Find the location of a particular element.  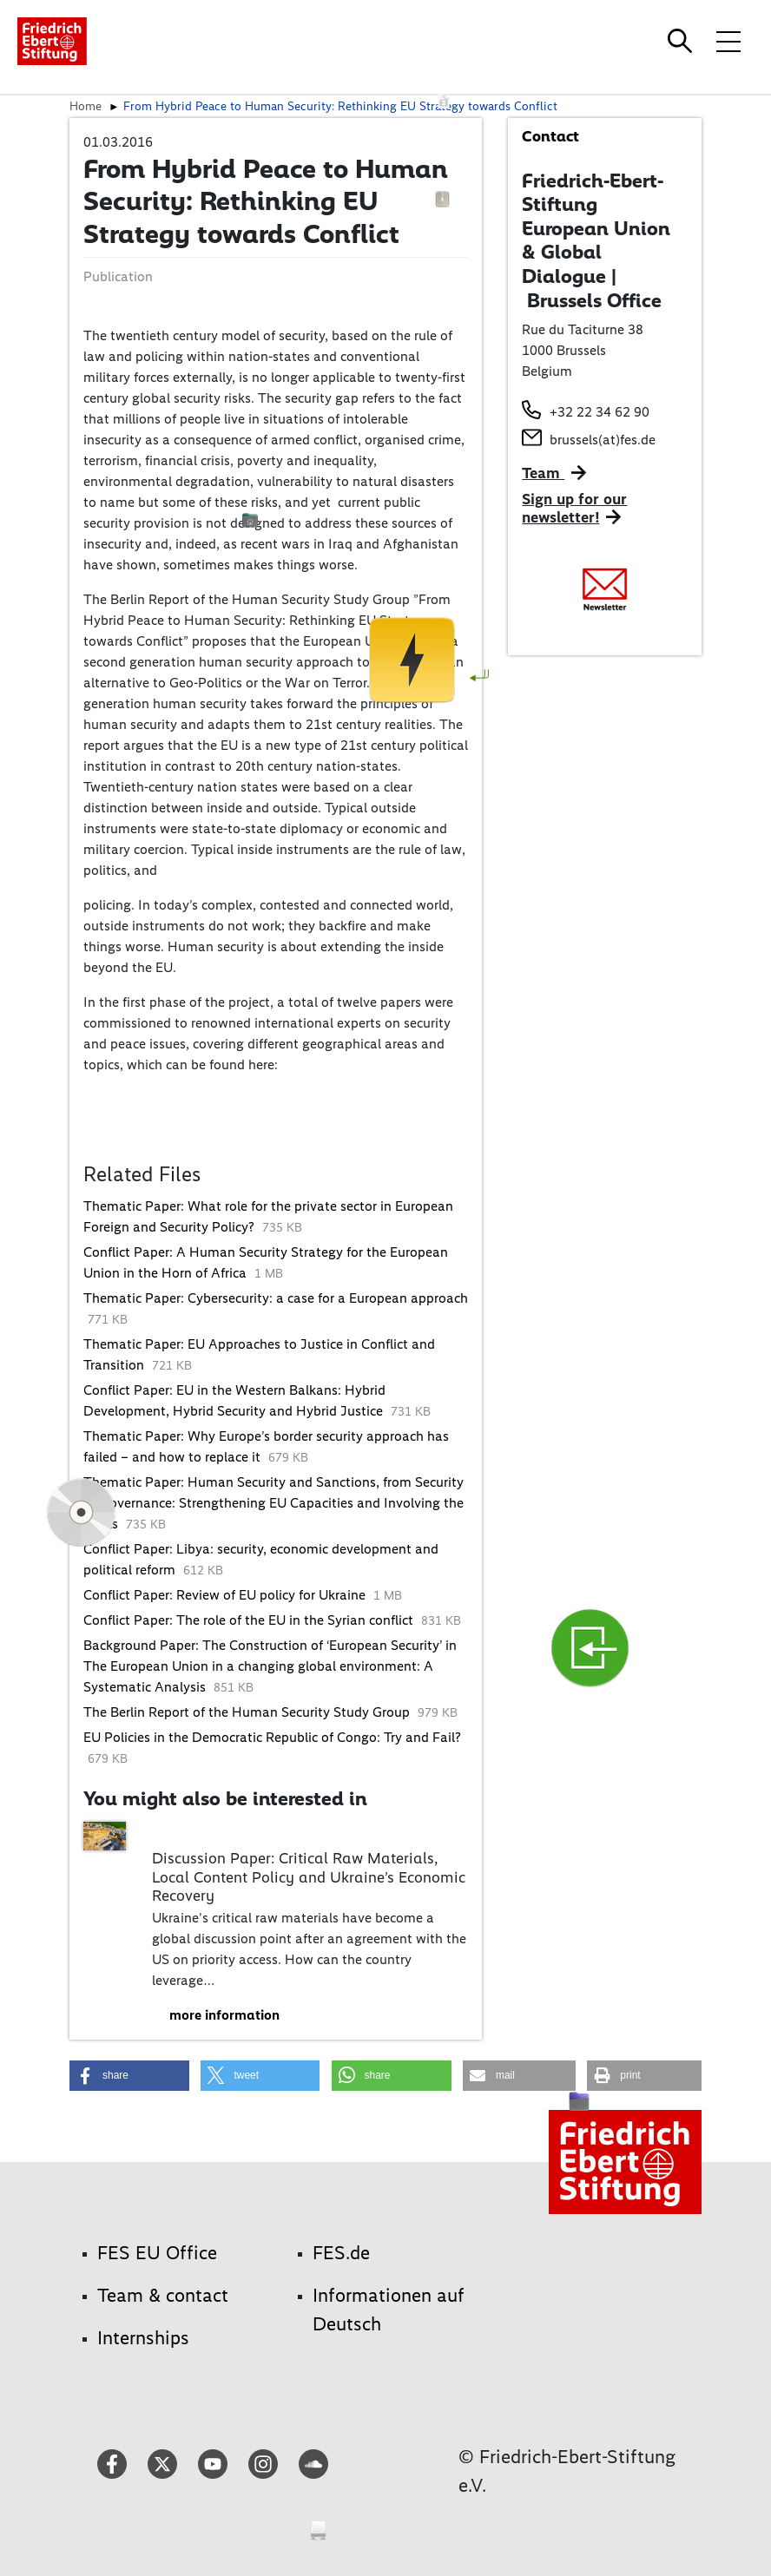

access dvd or optical disc drive is located at coordinates (81, 1512).